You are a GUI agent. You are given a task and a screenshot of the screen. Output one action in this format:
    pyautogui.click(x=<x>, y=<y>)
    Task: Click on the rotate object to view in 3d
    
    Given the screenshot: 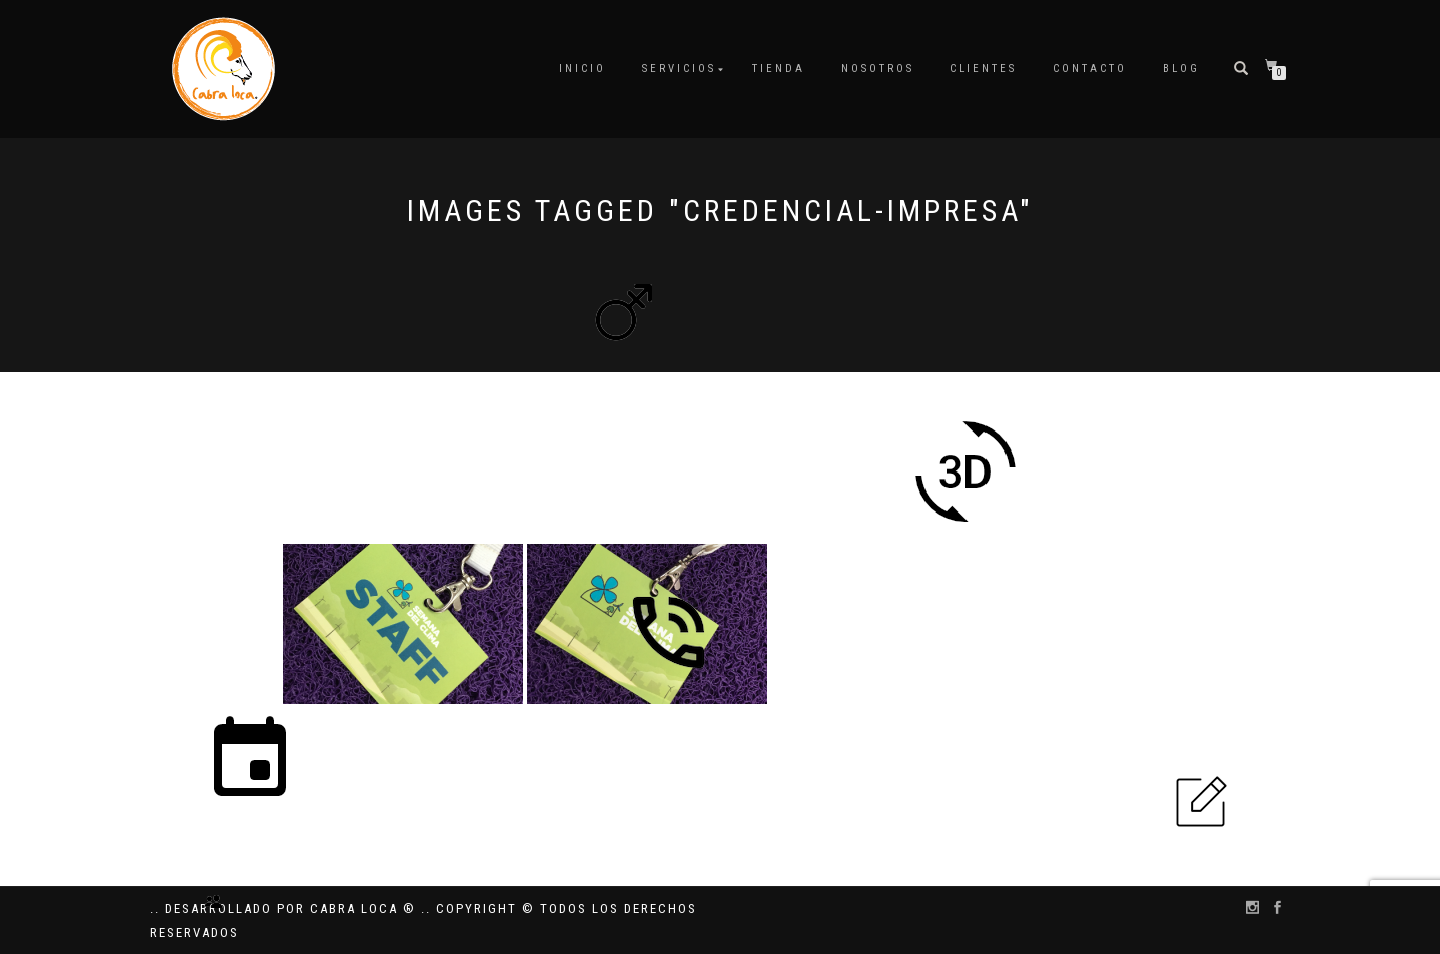 What is the action you would take?
    pyautogui.click(x=965, y=471)
    